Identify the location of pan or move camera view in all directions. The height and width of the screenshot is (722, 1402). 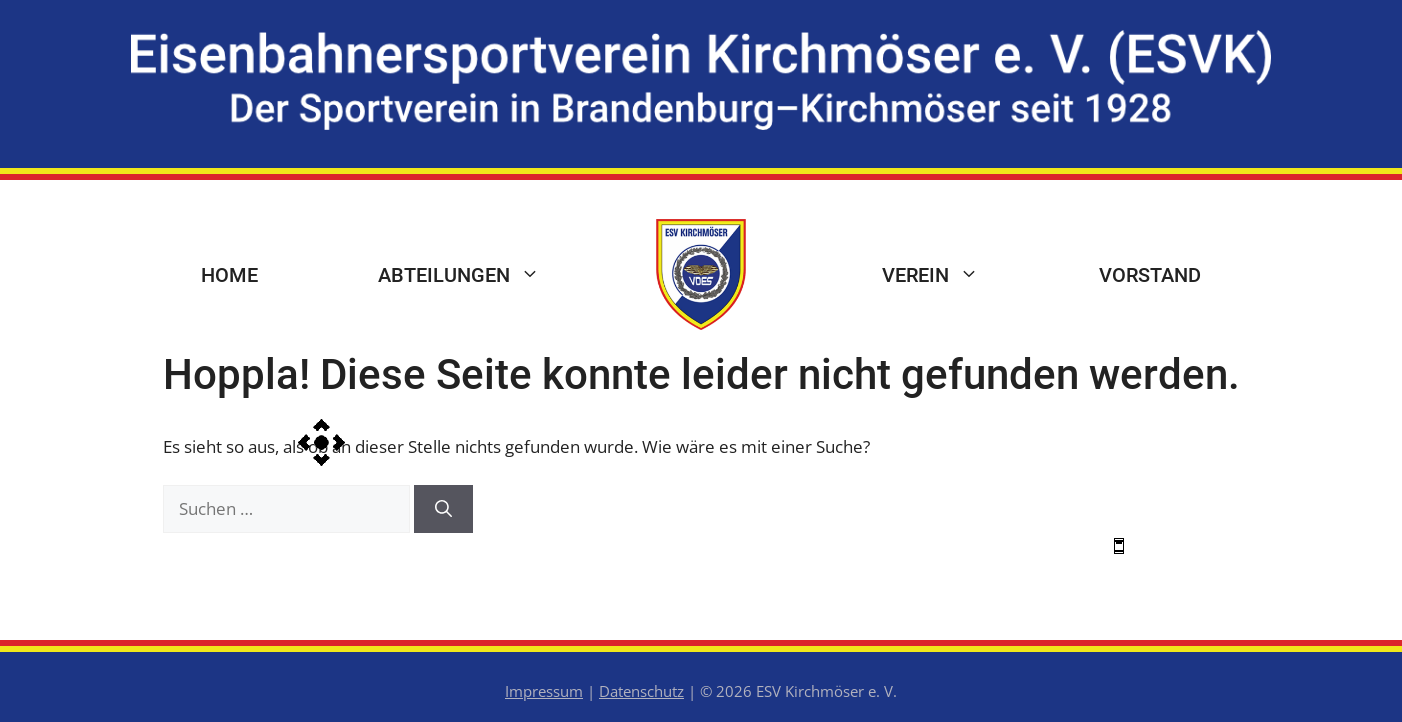
(321, 442).